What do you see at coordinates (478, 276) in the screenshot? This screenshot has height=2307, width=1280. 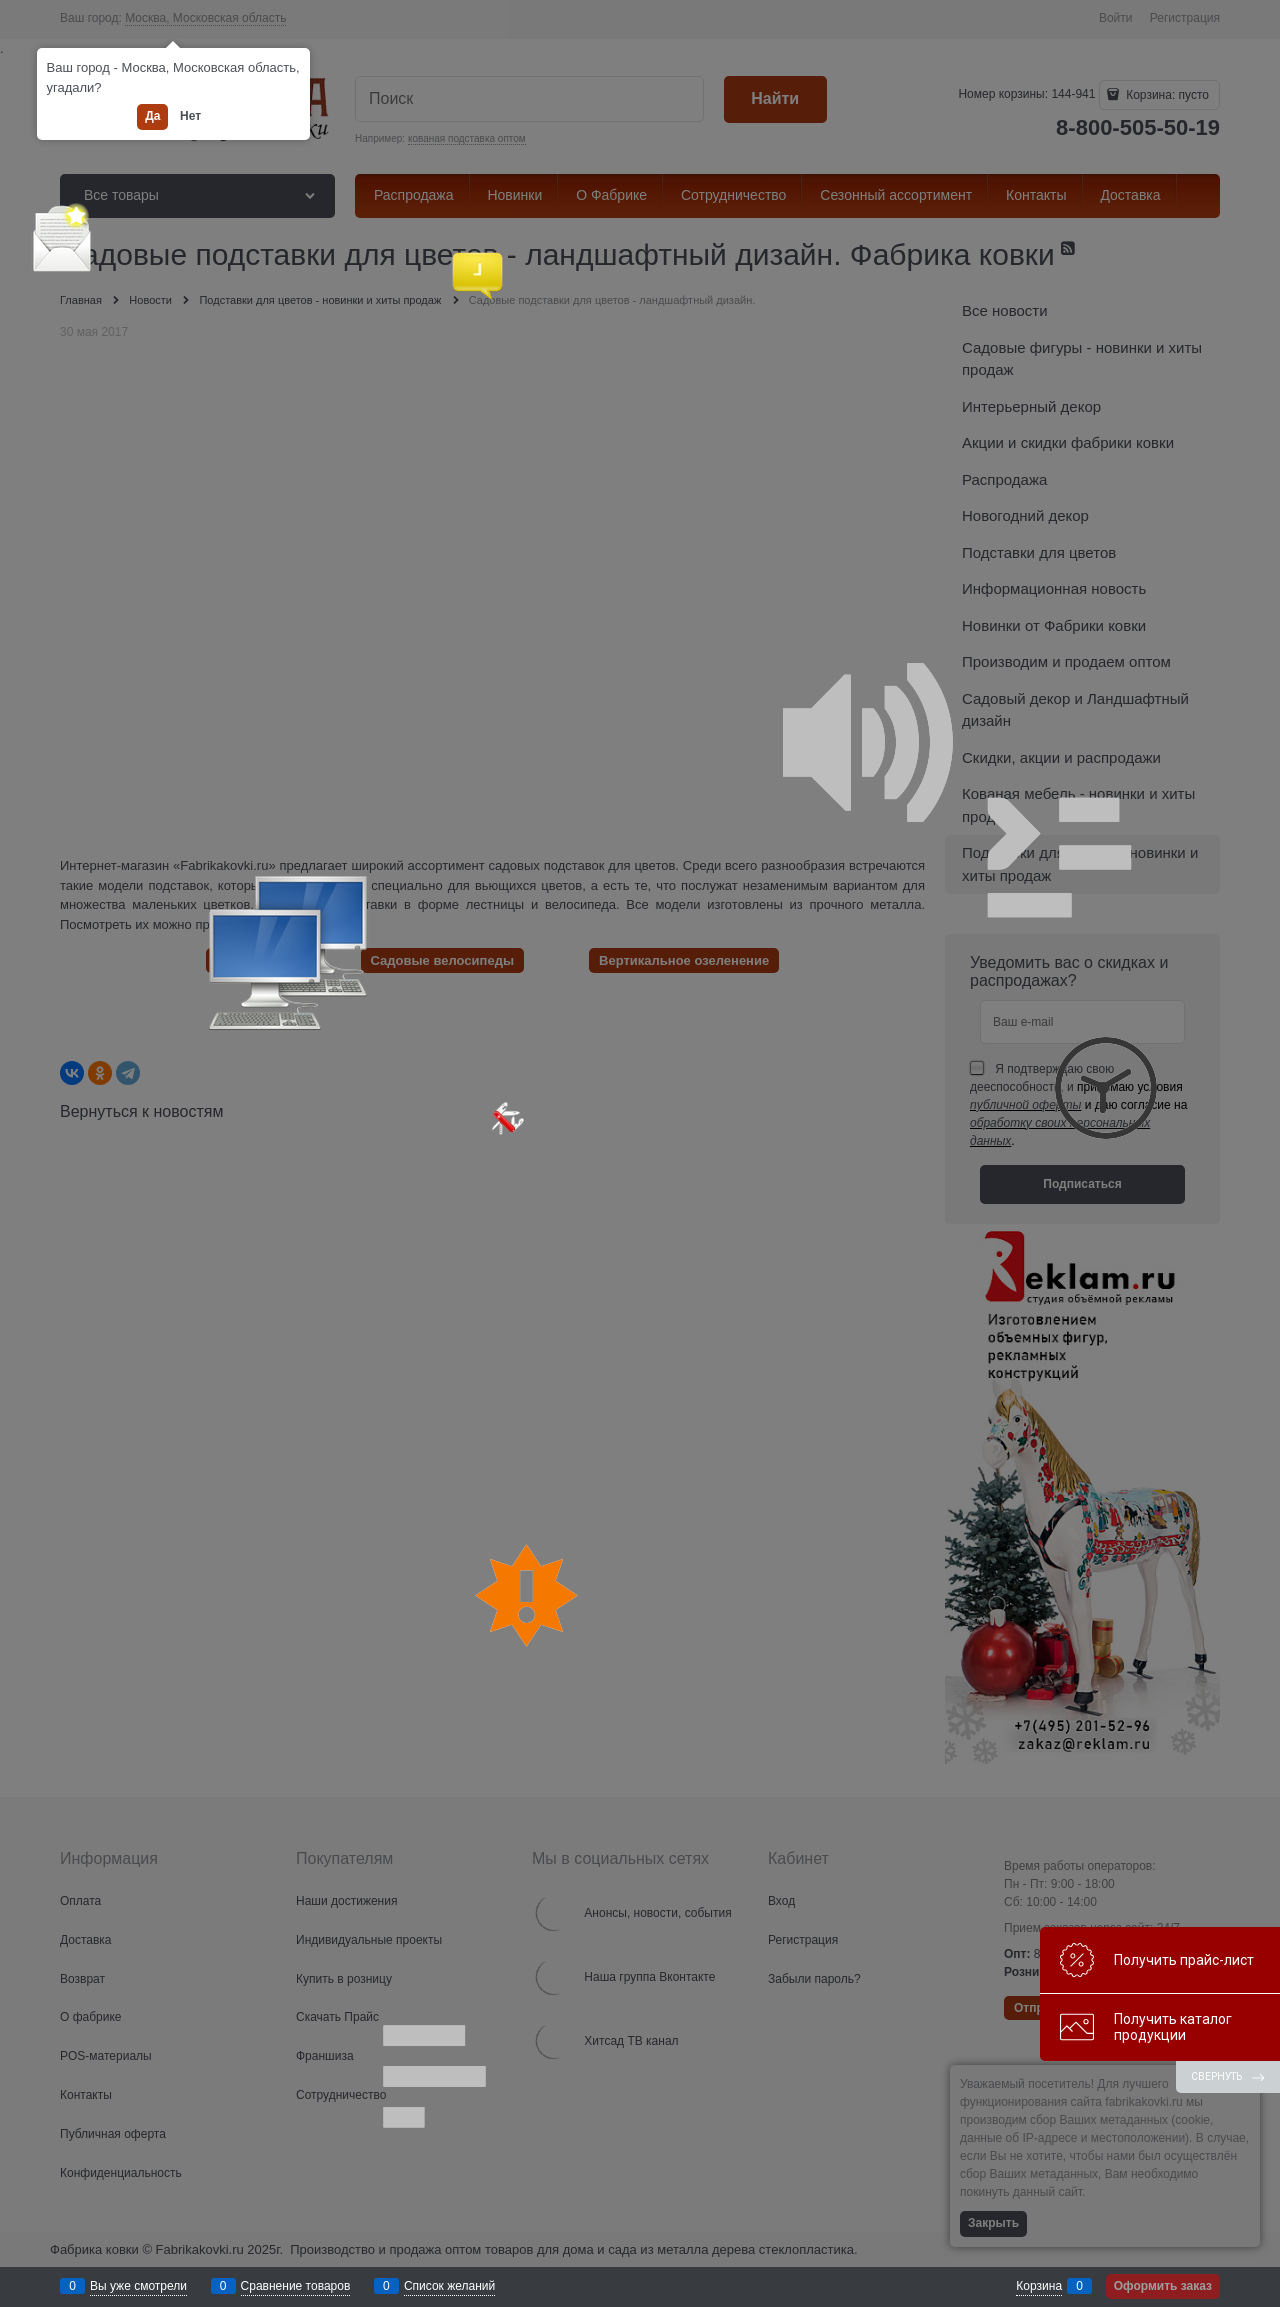 I see `user is idle or away` at bounding box center [478, 276].